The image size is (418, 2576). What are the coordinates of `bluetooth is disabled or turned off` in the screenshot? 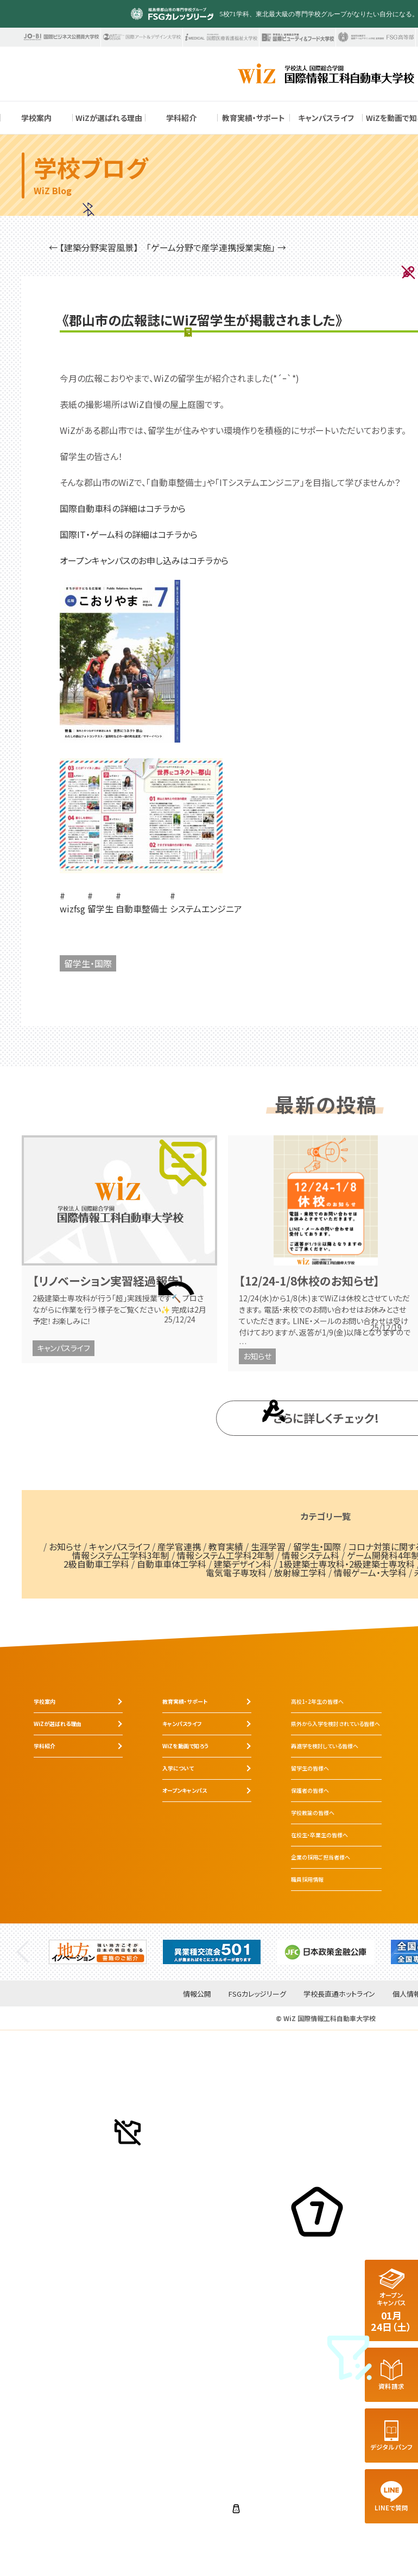 It's located at (88, 209).